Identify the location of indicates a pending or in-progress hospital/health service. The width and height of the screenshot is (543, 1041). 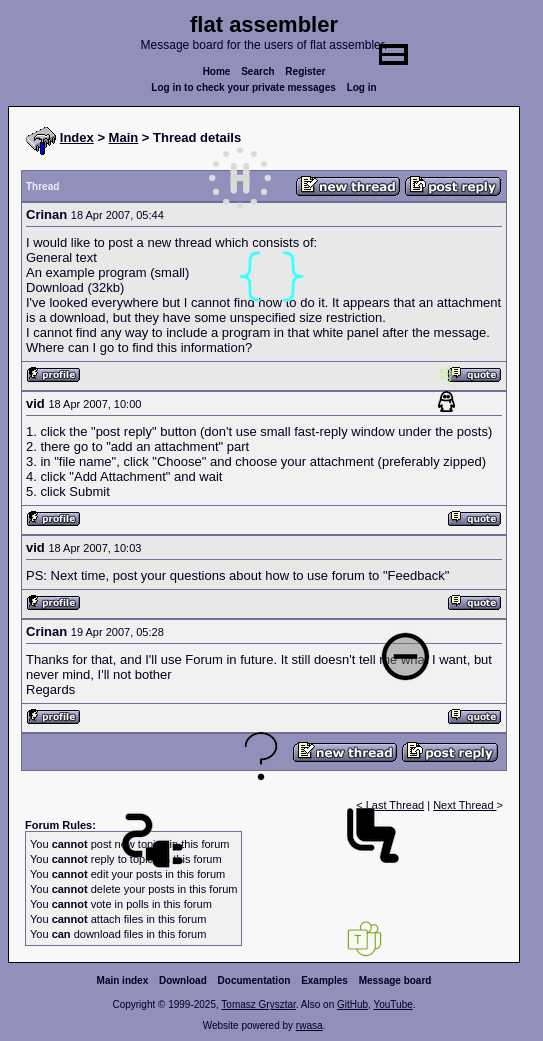
(240, 178).